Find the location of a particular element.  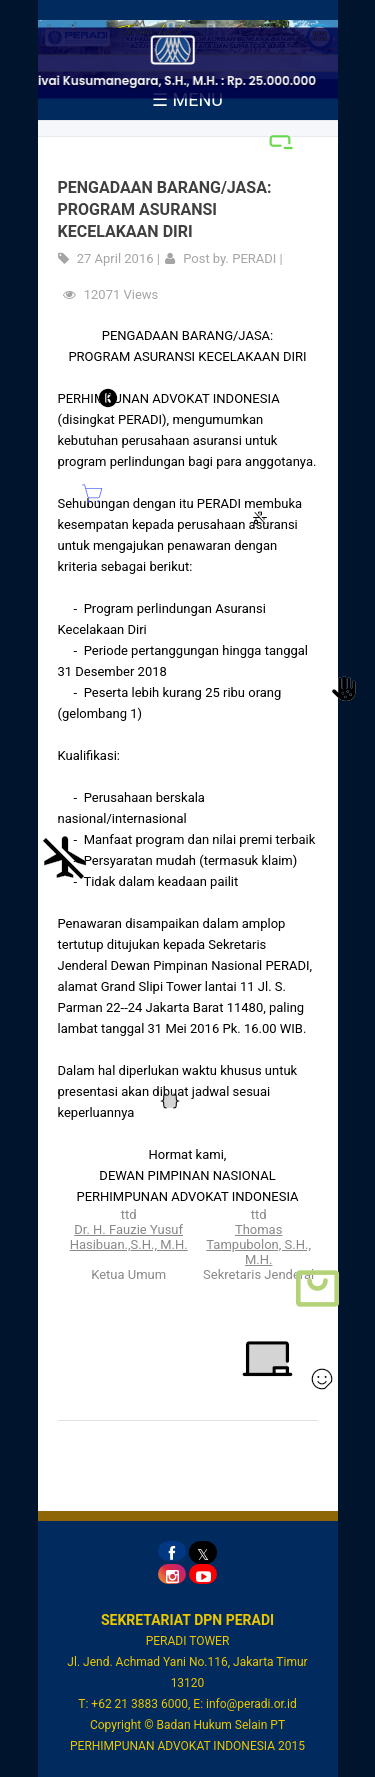

access code or developer settings is located at coordinates (170, 1101).